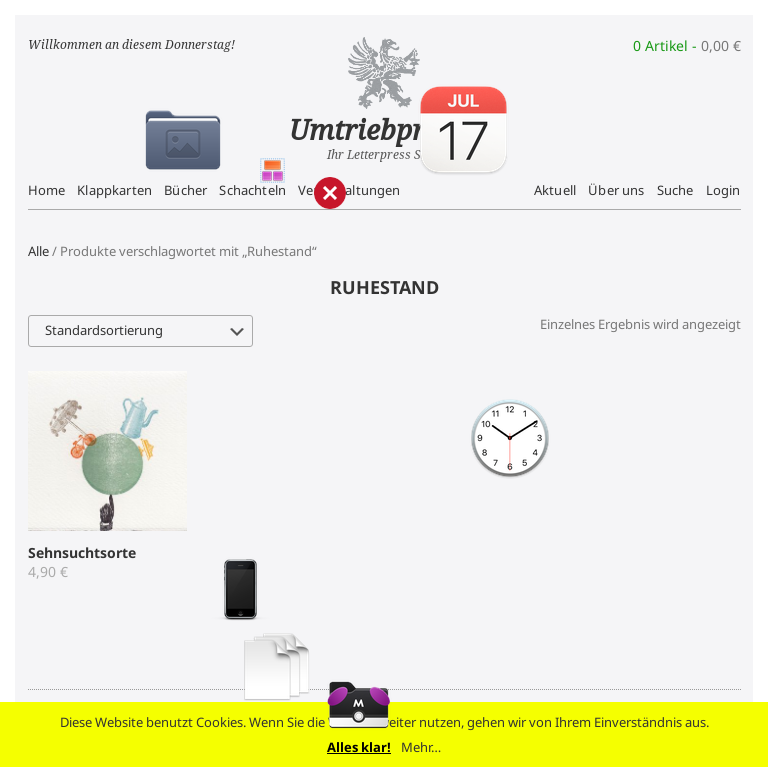 The image size is (768, 767). What do you see at coordinates (358, 706) in the screenshot?
I see `open pokémon master ball themed folder` at bounding box center [358, 706].